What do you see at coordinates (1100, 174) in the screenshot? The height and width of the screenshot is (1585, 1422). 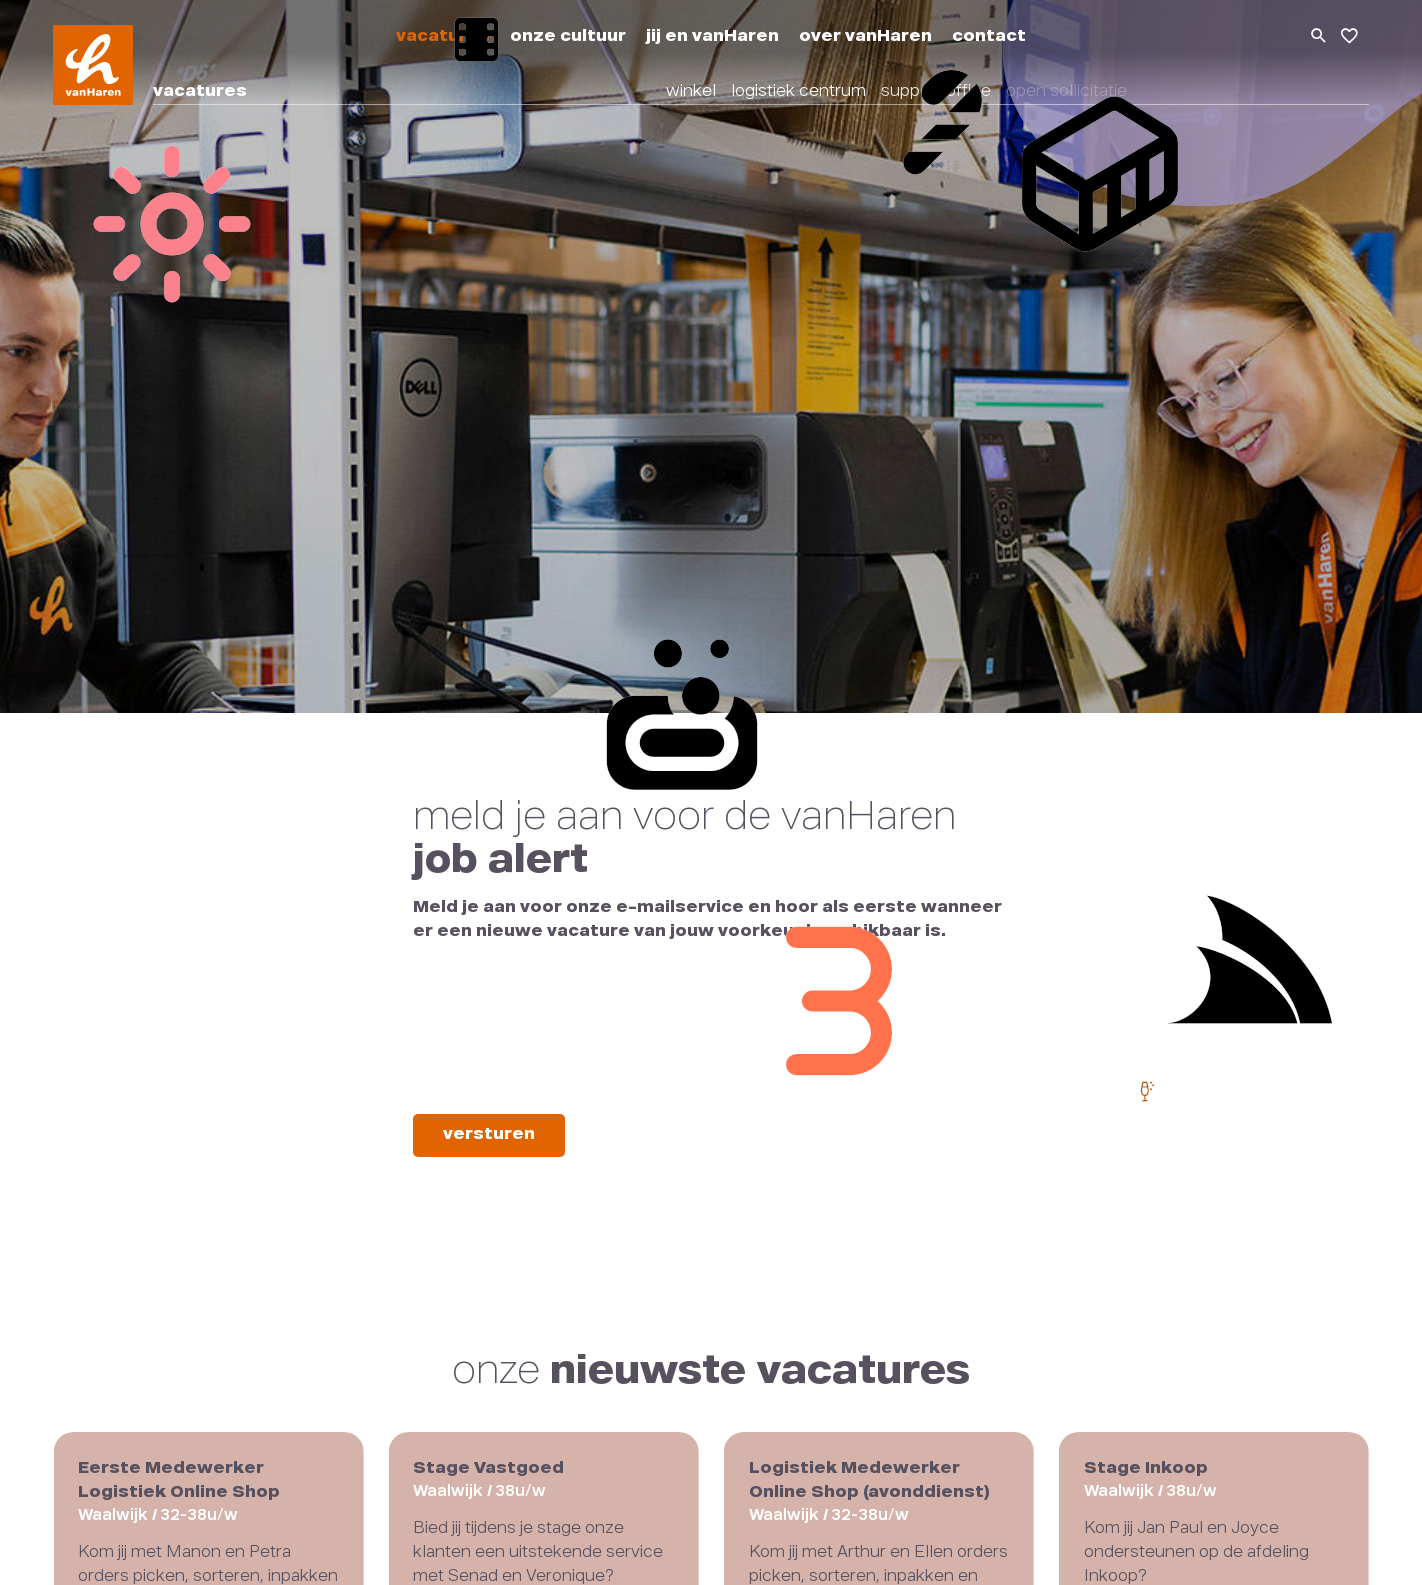 I see `view container or package contents` at bounding box center [1100, 174].